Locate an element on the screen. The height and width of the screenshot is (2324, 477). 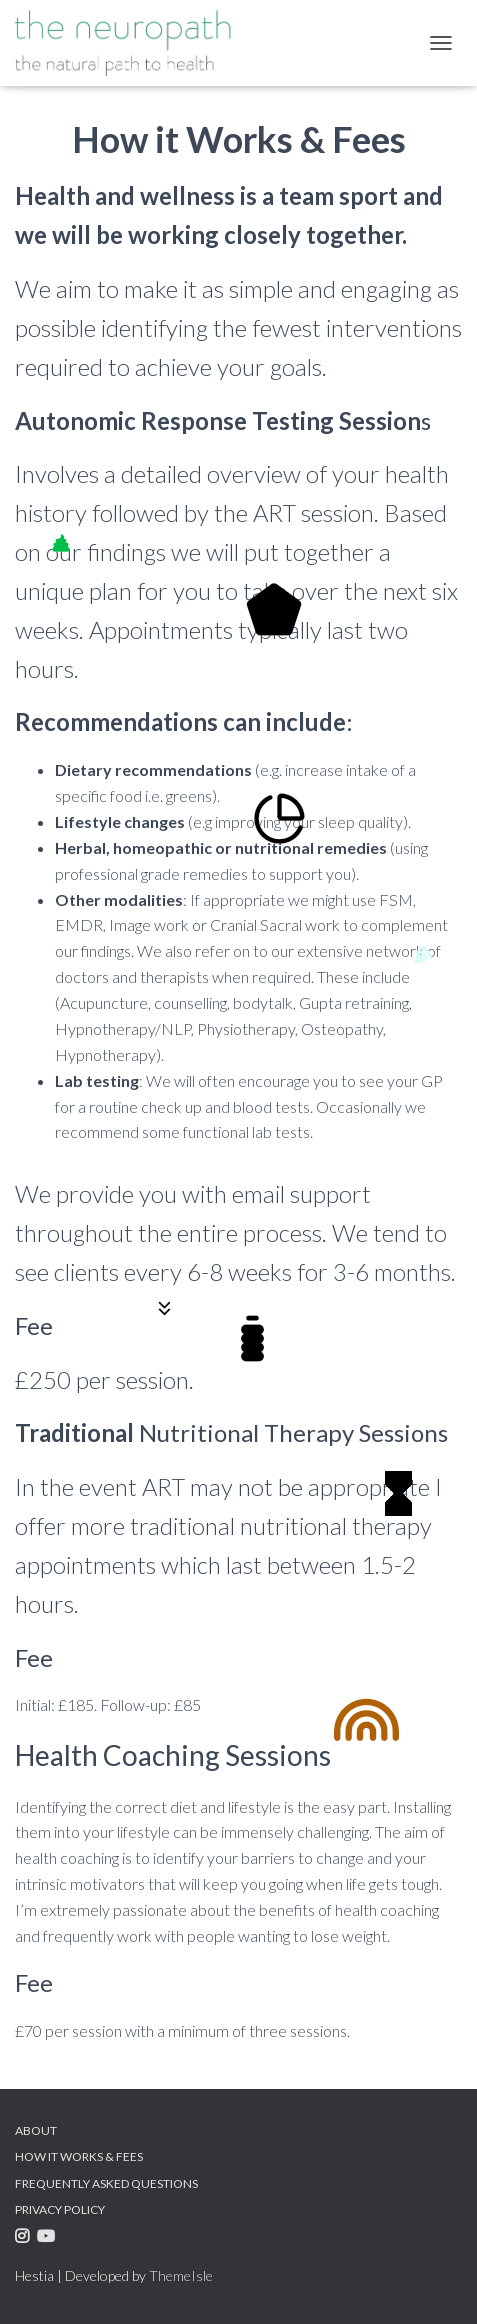
indicates LGBTQ+ pride or inclusivity features is located at coordinates (366, 1721).